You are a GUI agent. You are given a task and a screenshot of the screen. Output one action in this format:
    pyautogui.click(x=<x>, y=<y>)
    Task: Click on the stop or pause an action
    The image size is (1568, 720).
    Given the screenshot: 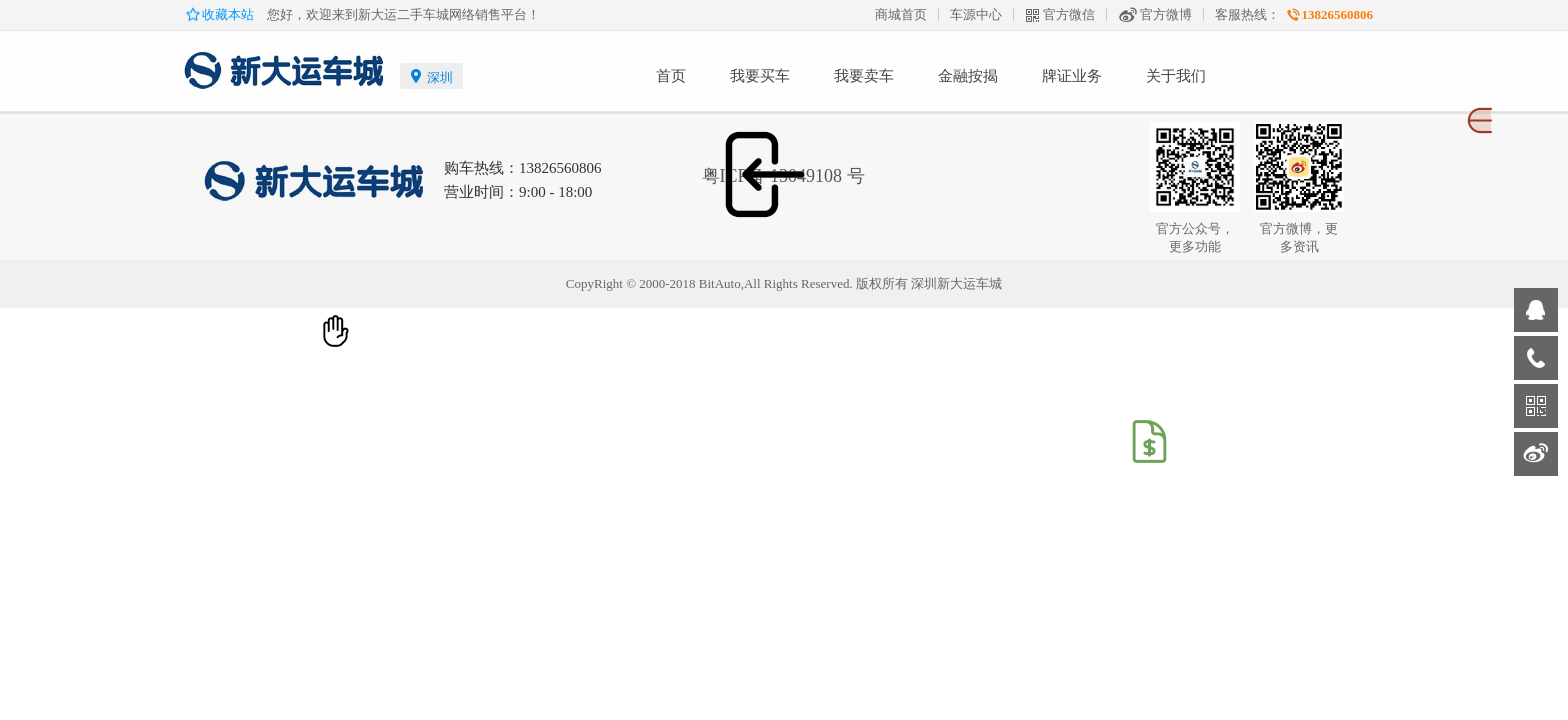 What is the action you would take?
    pyautogui.click(x=336, y=331)
    